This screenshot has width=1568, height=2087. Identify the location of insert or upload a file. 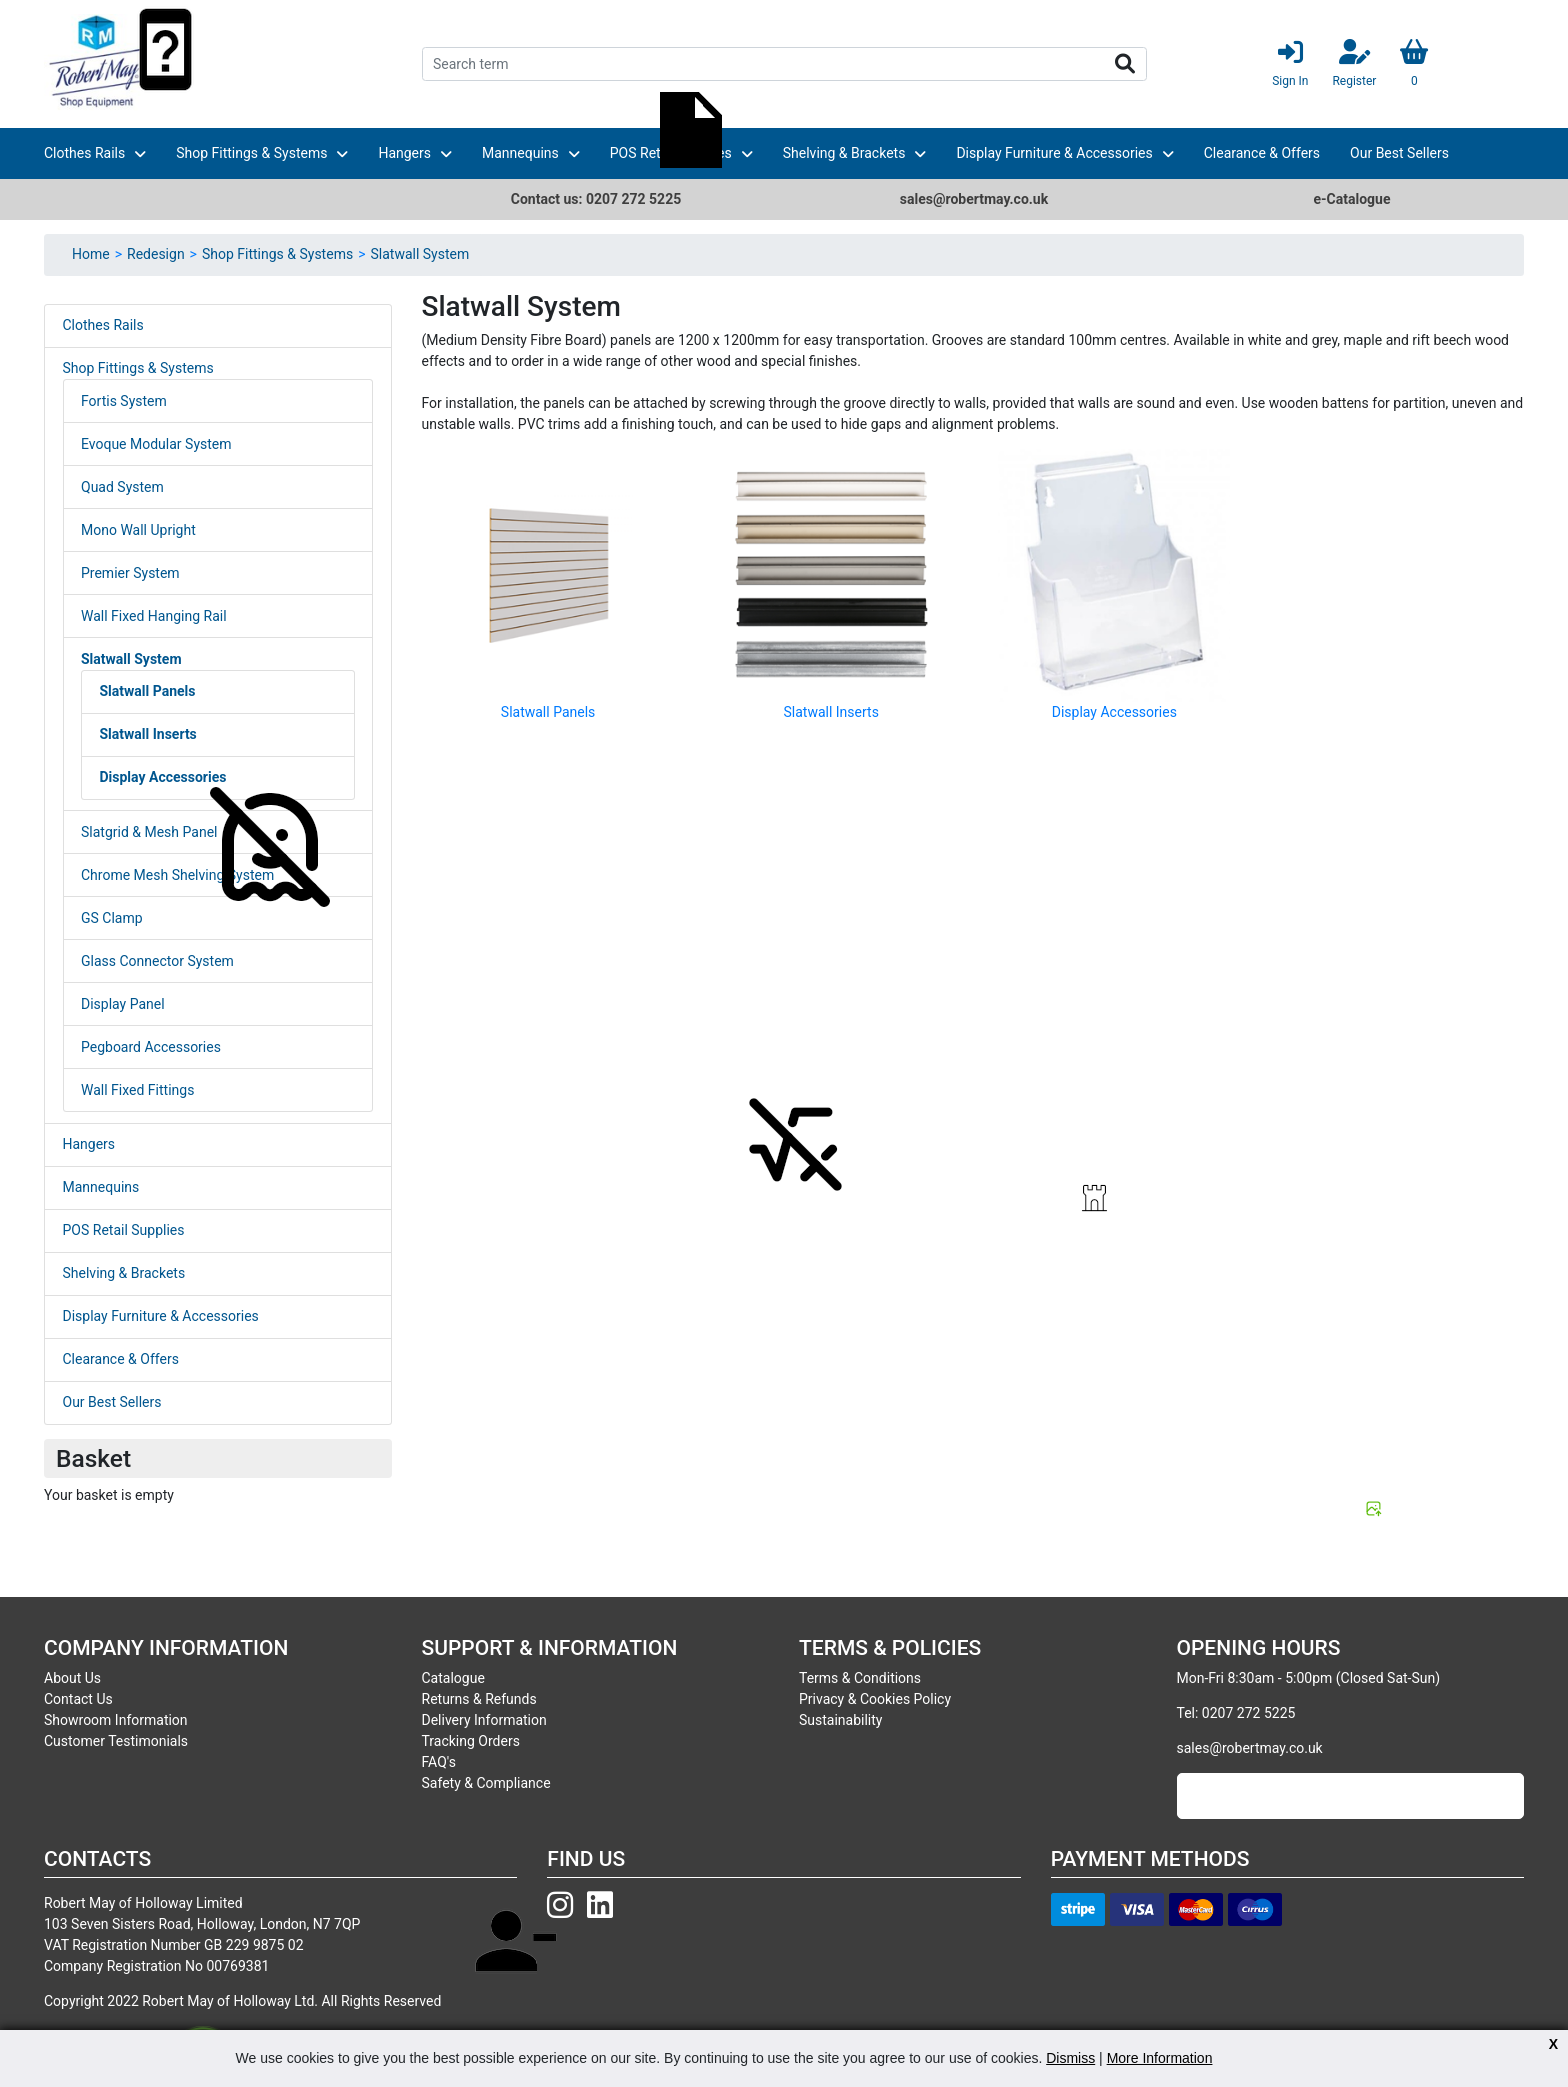
(691, 130).